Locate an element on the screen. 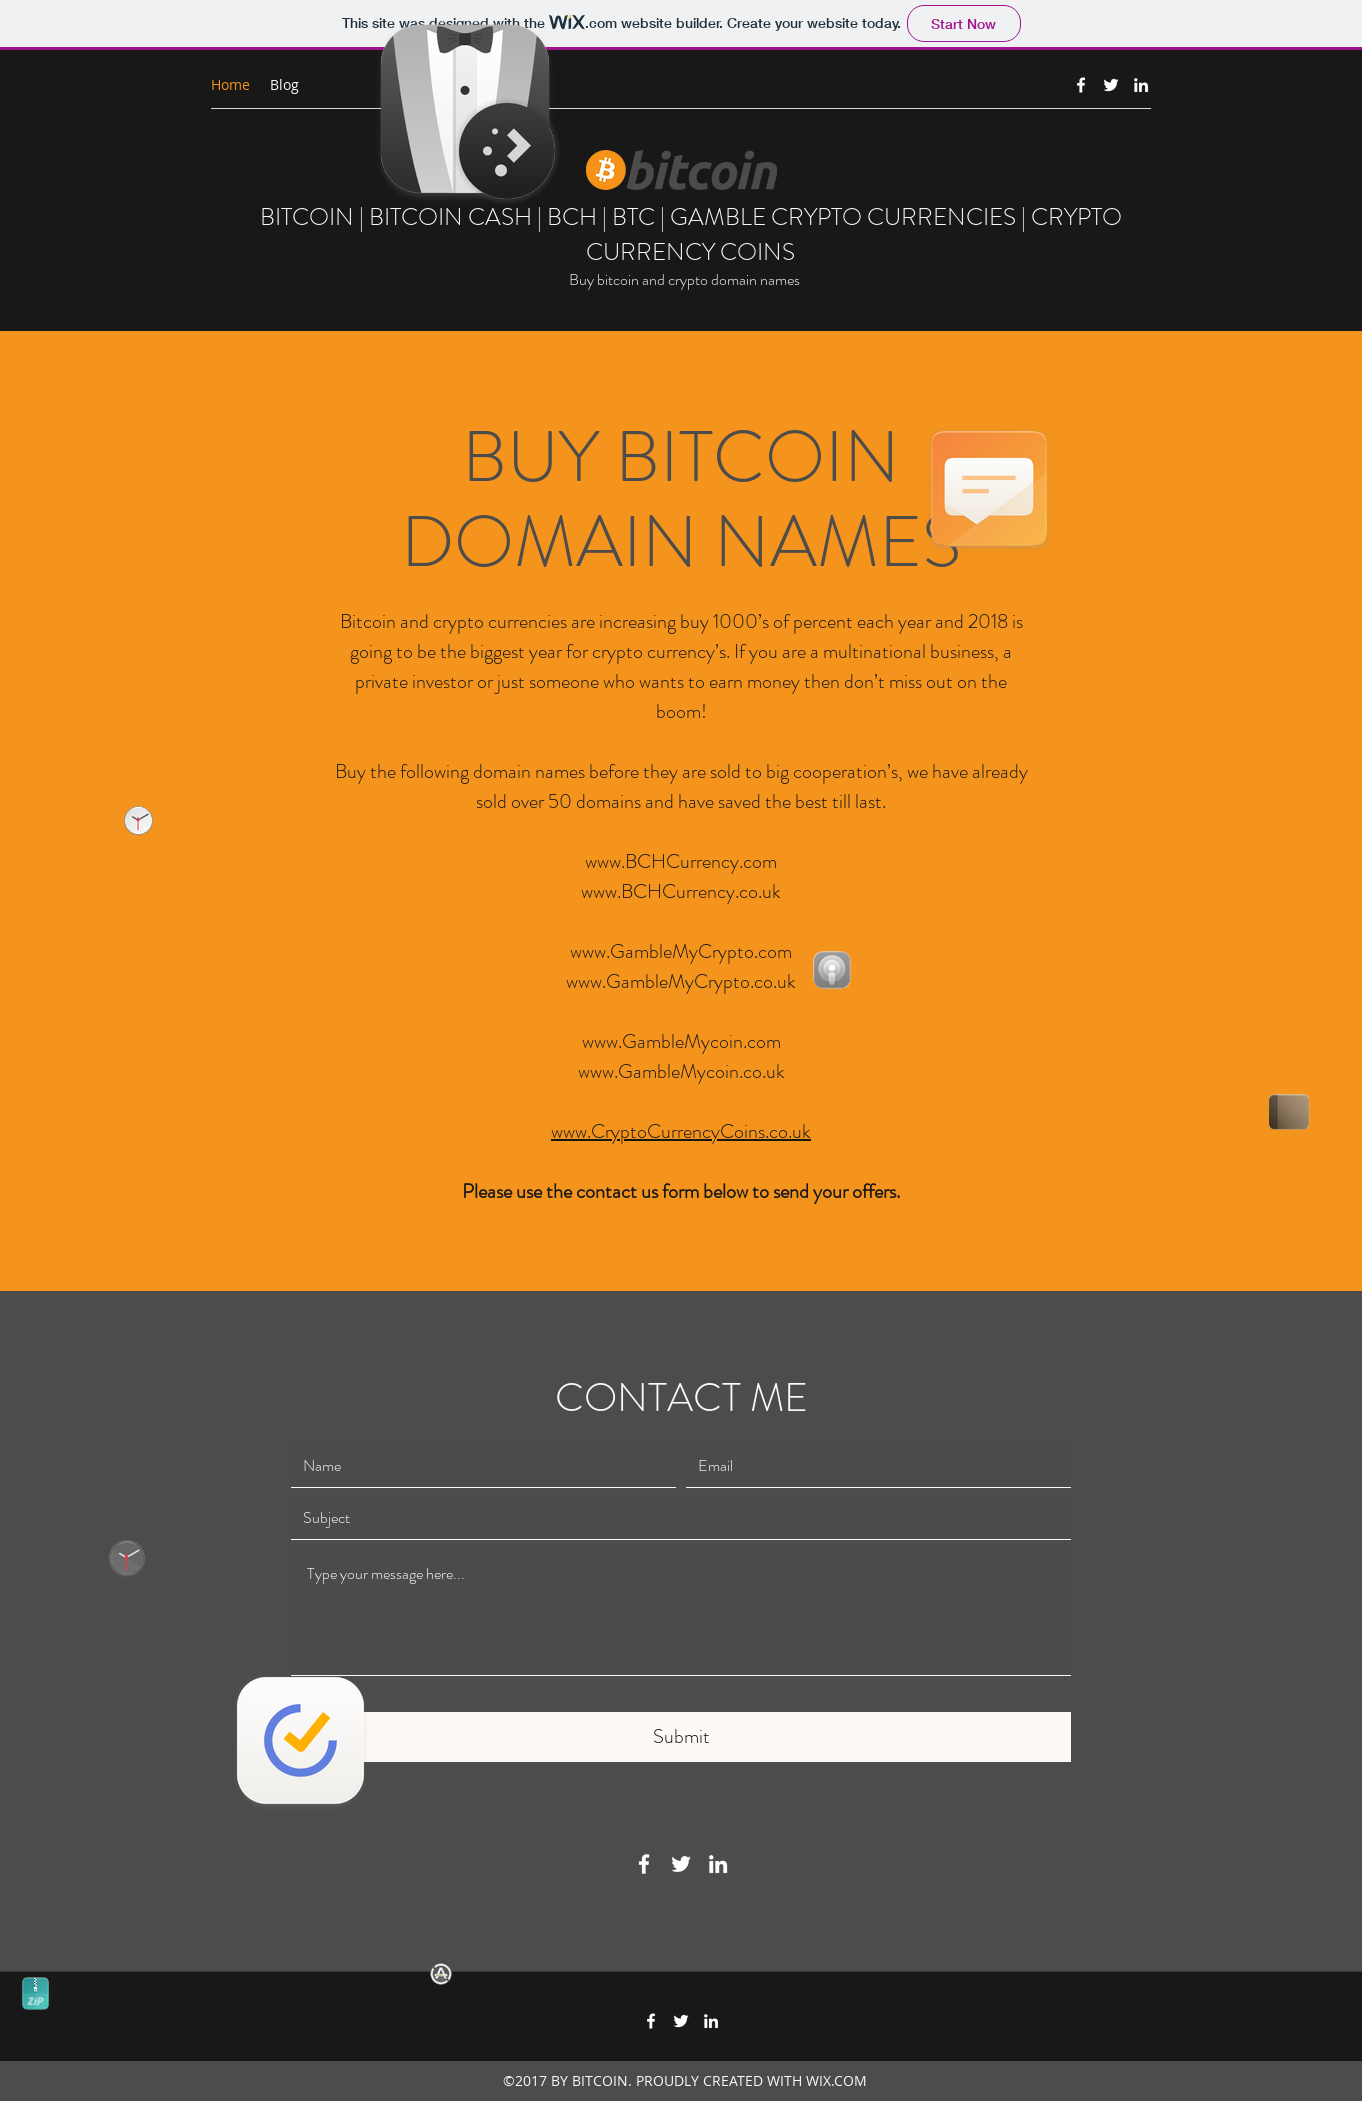 The height and width of the screenshot is (2101, 1362). access desktop folder is located at coordinates (1289, 1111).